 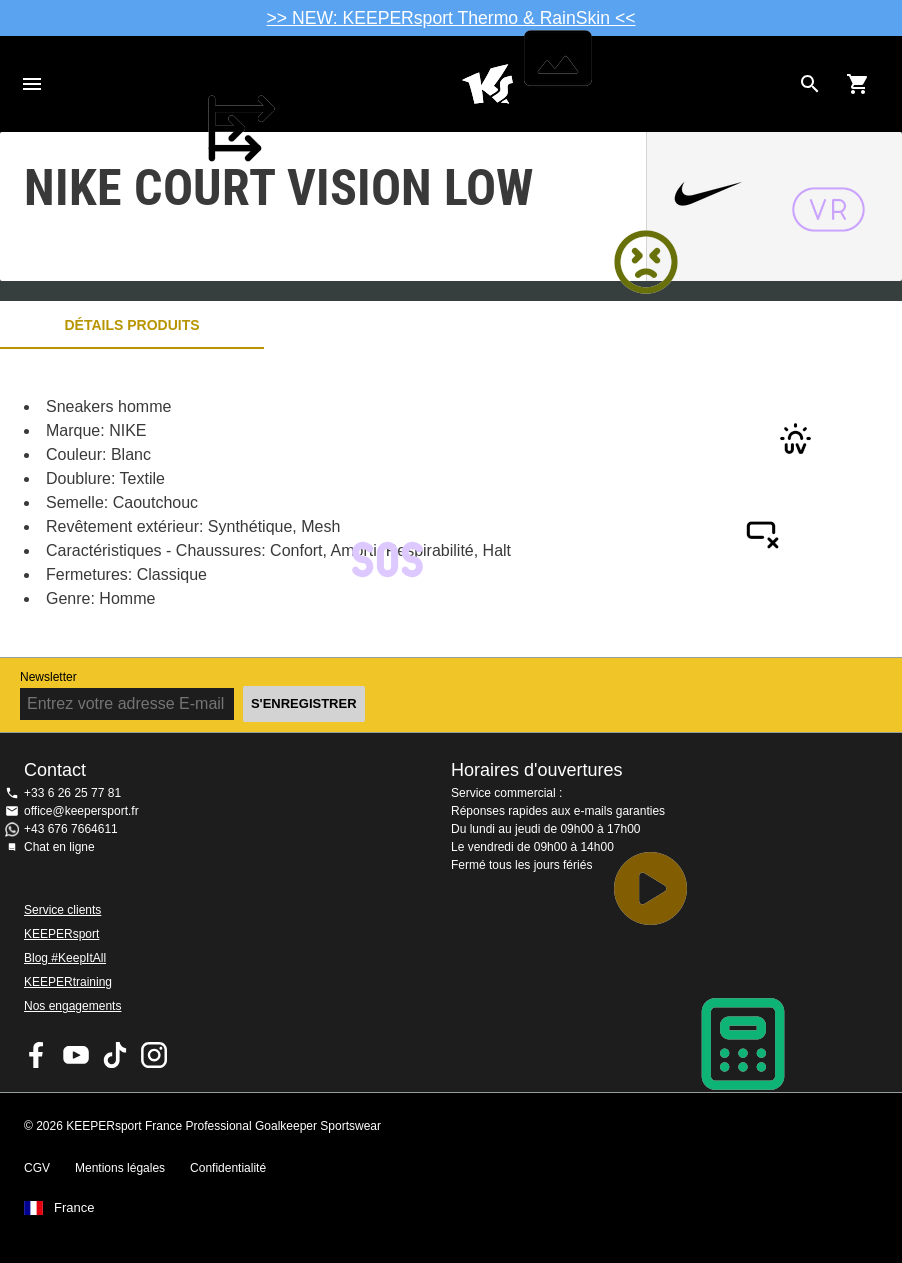 I want to click on play media or video content, so click(x=650, y=888).